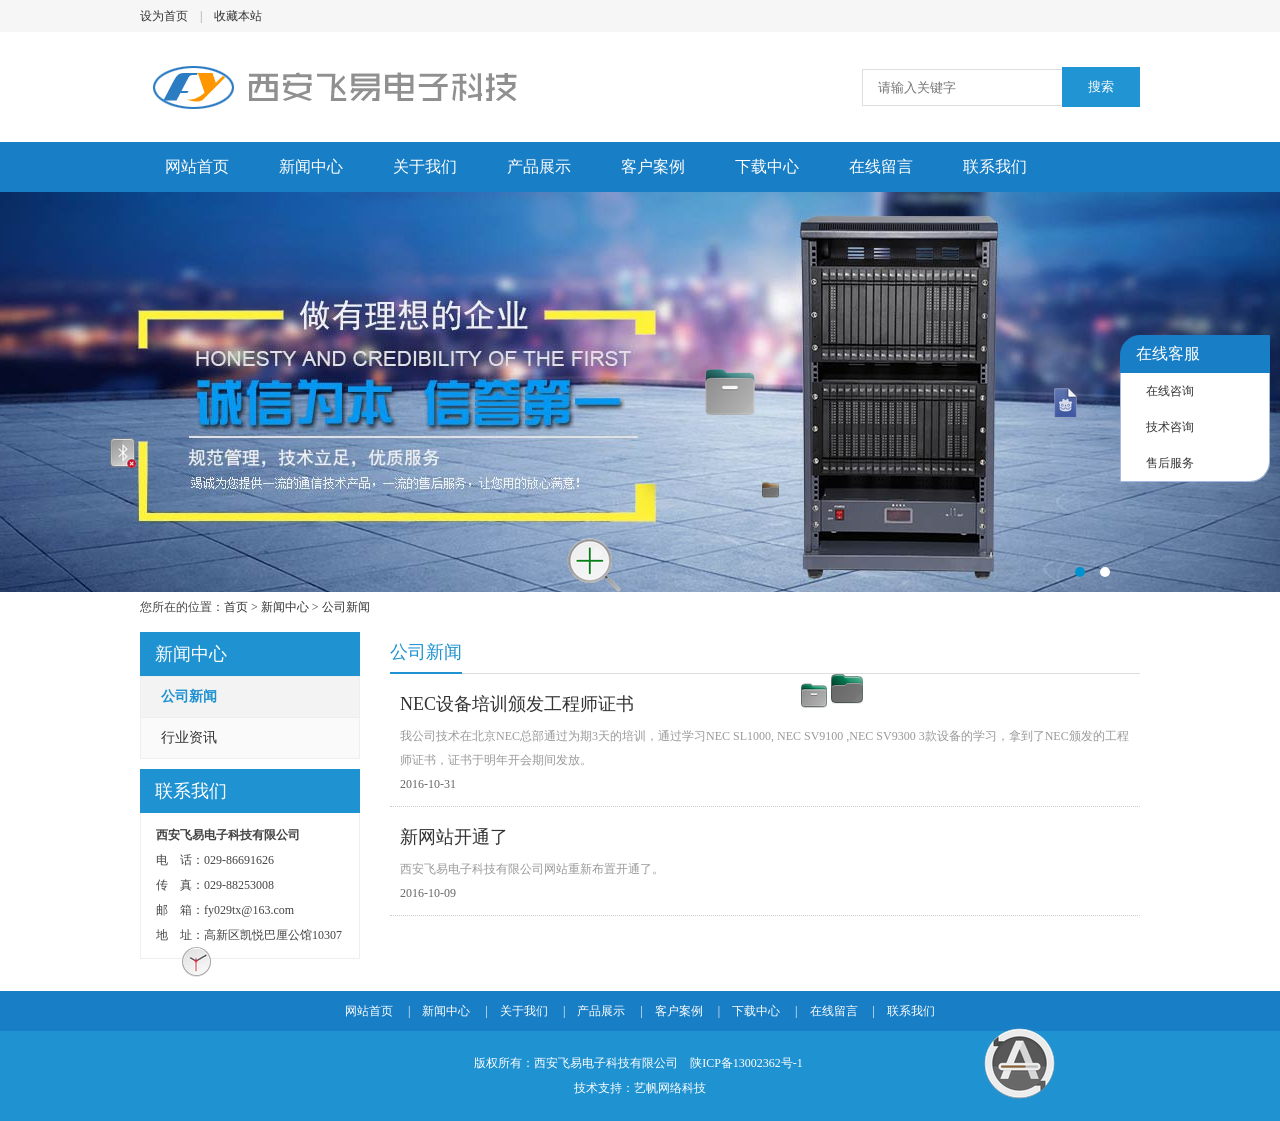  I want to click on indicates an open or expanded folder, so click(770, 489).